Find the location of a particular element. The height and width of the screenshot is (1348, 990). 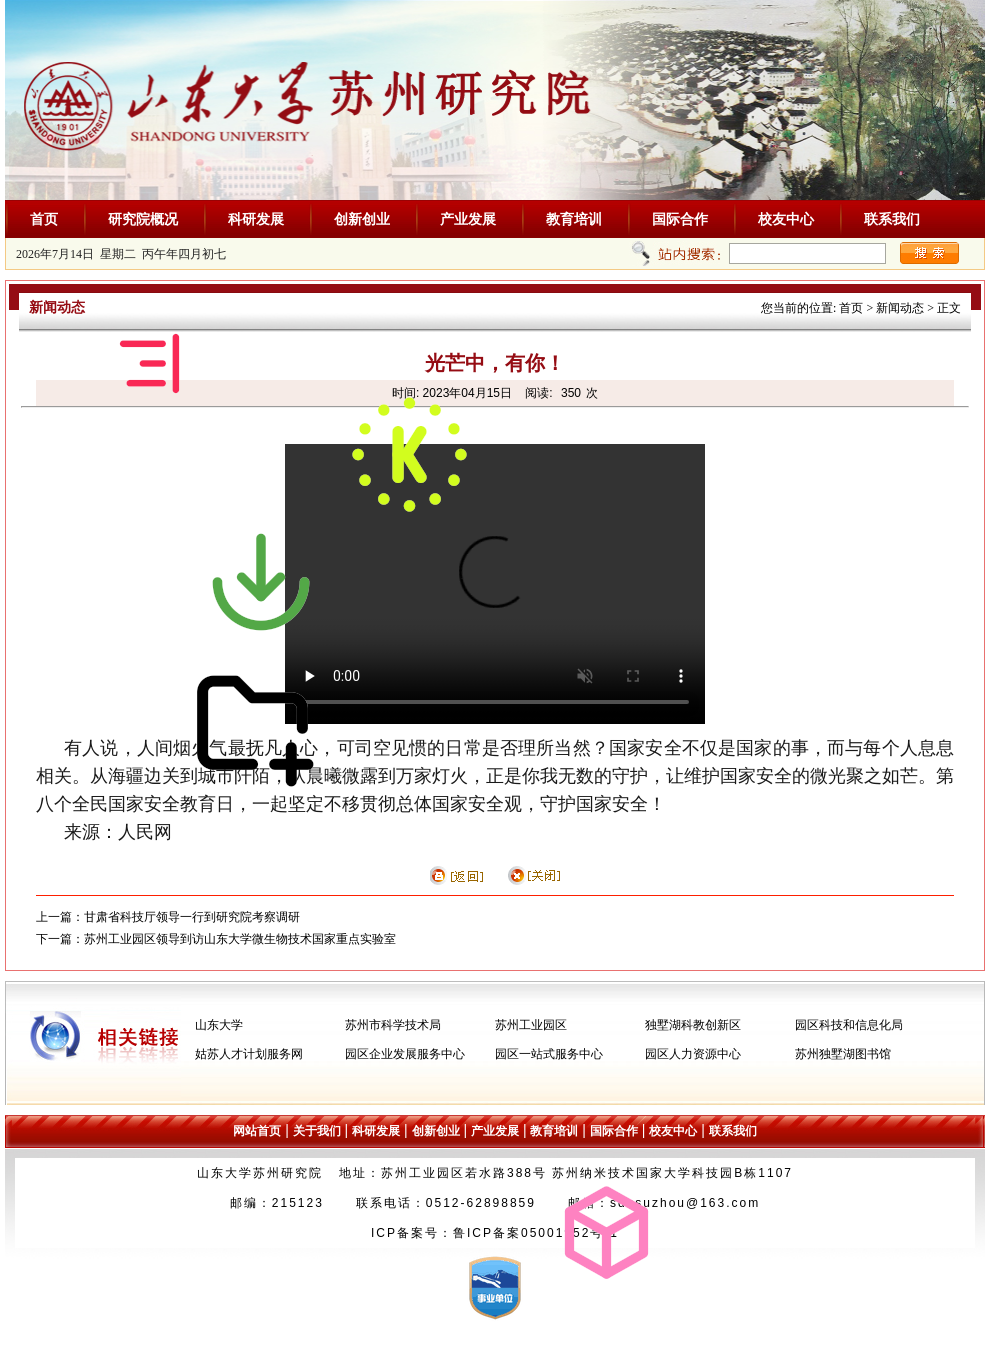

indicates a keyboard shortcut or hotkey is located at coordinates (409, 454).